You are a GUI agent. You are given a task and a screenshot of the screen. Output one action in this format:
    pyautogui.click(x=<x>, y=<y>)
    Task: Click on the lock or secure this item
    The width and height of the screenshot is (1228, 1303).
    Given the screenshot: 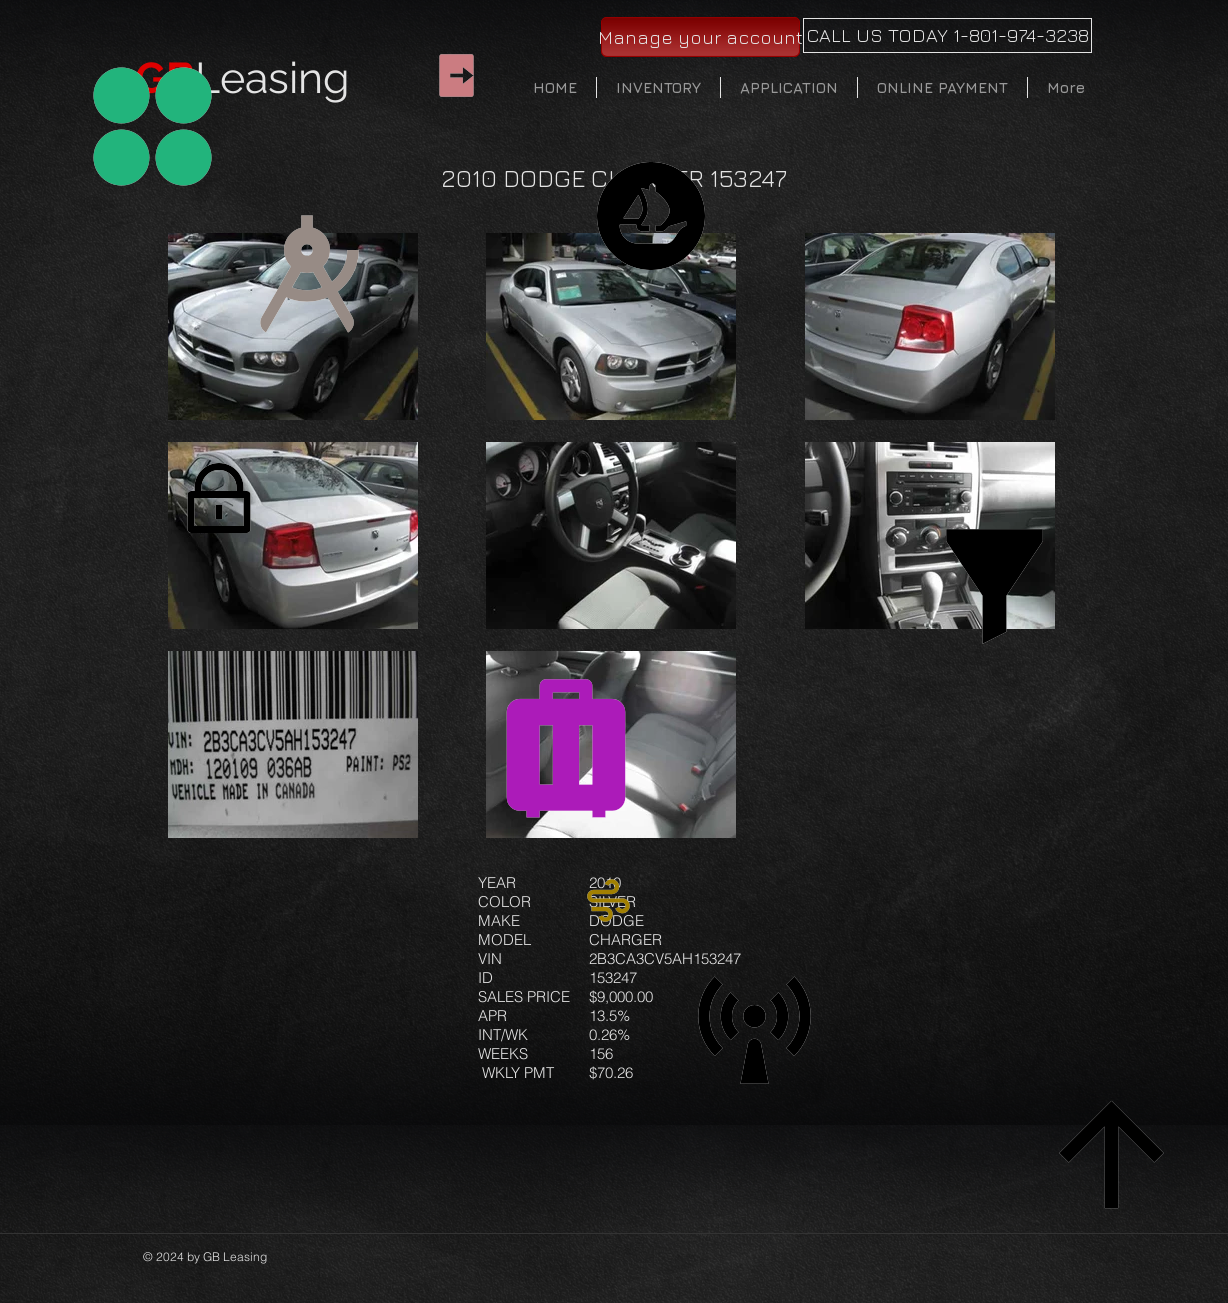 What is the action you would take?
    pyautogui.click(x=219, y=498)
    